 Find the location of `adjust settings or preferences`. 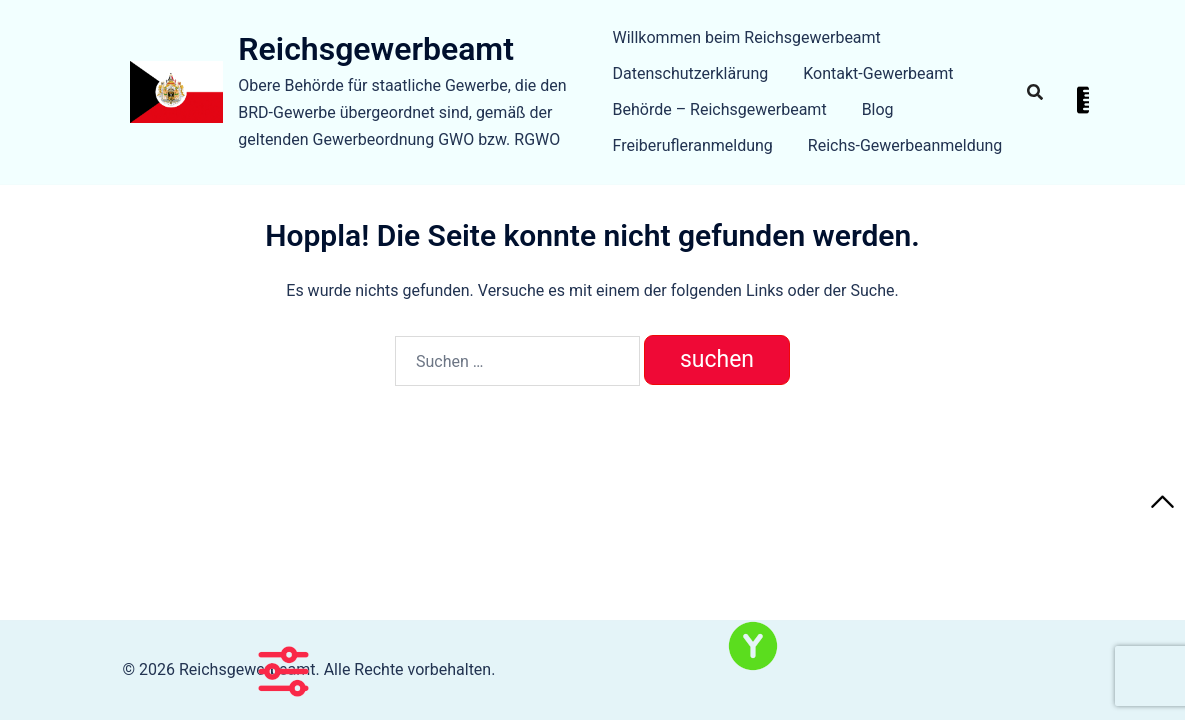

adjust settings or preferences is located at coordinates (283, 671).